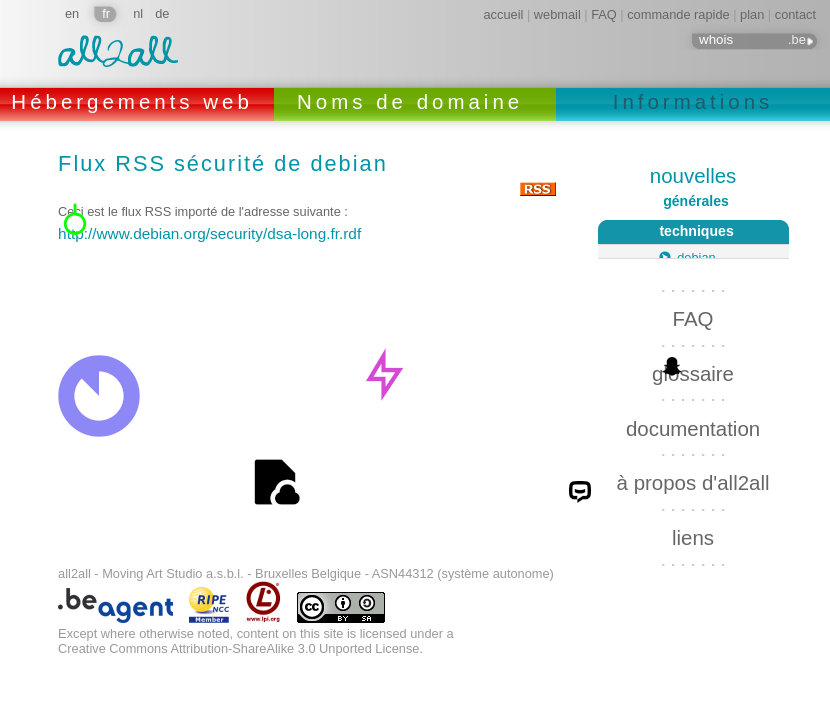 The height and width of the screenshot is (720, 830). Describe the element at coordinates (383, 374) in the screenshot. I see `turn on device flashlight` at that location.